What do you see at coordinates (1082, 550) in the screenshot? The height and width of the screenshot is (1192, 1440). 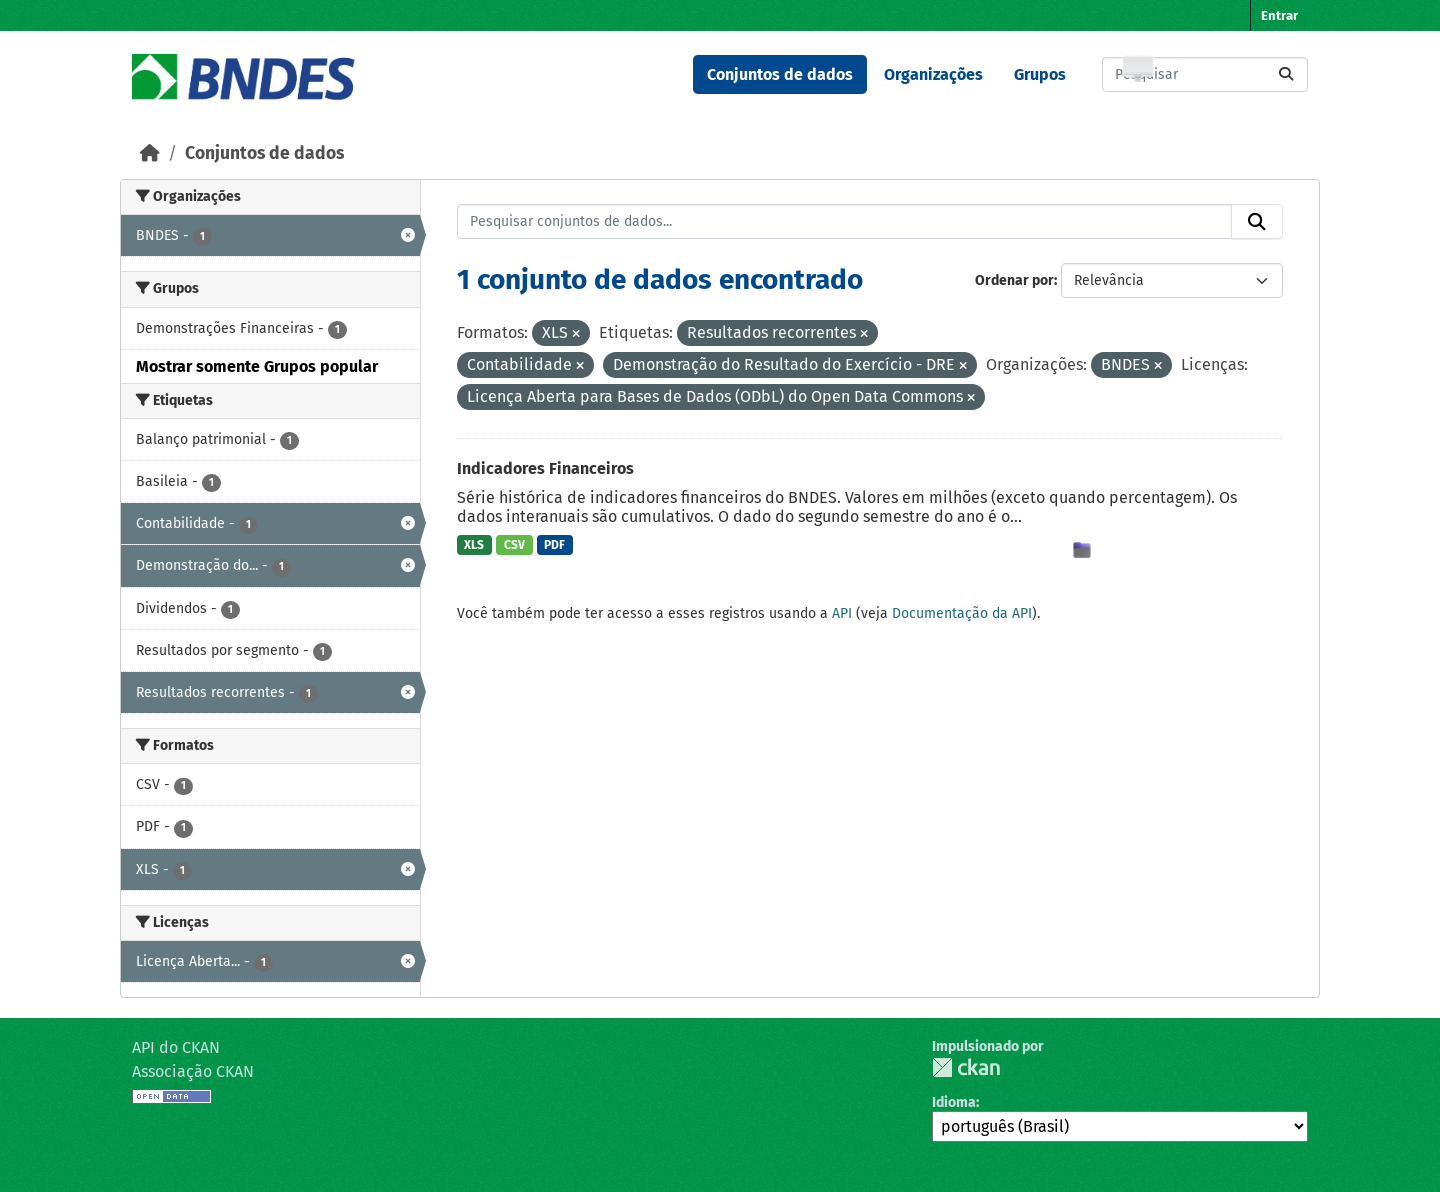 I see `drop files here to add to folder` at bounding box center [1082, 550].